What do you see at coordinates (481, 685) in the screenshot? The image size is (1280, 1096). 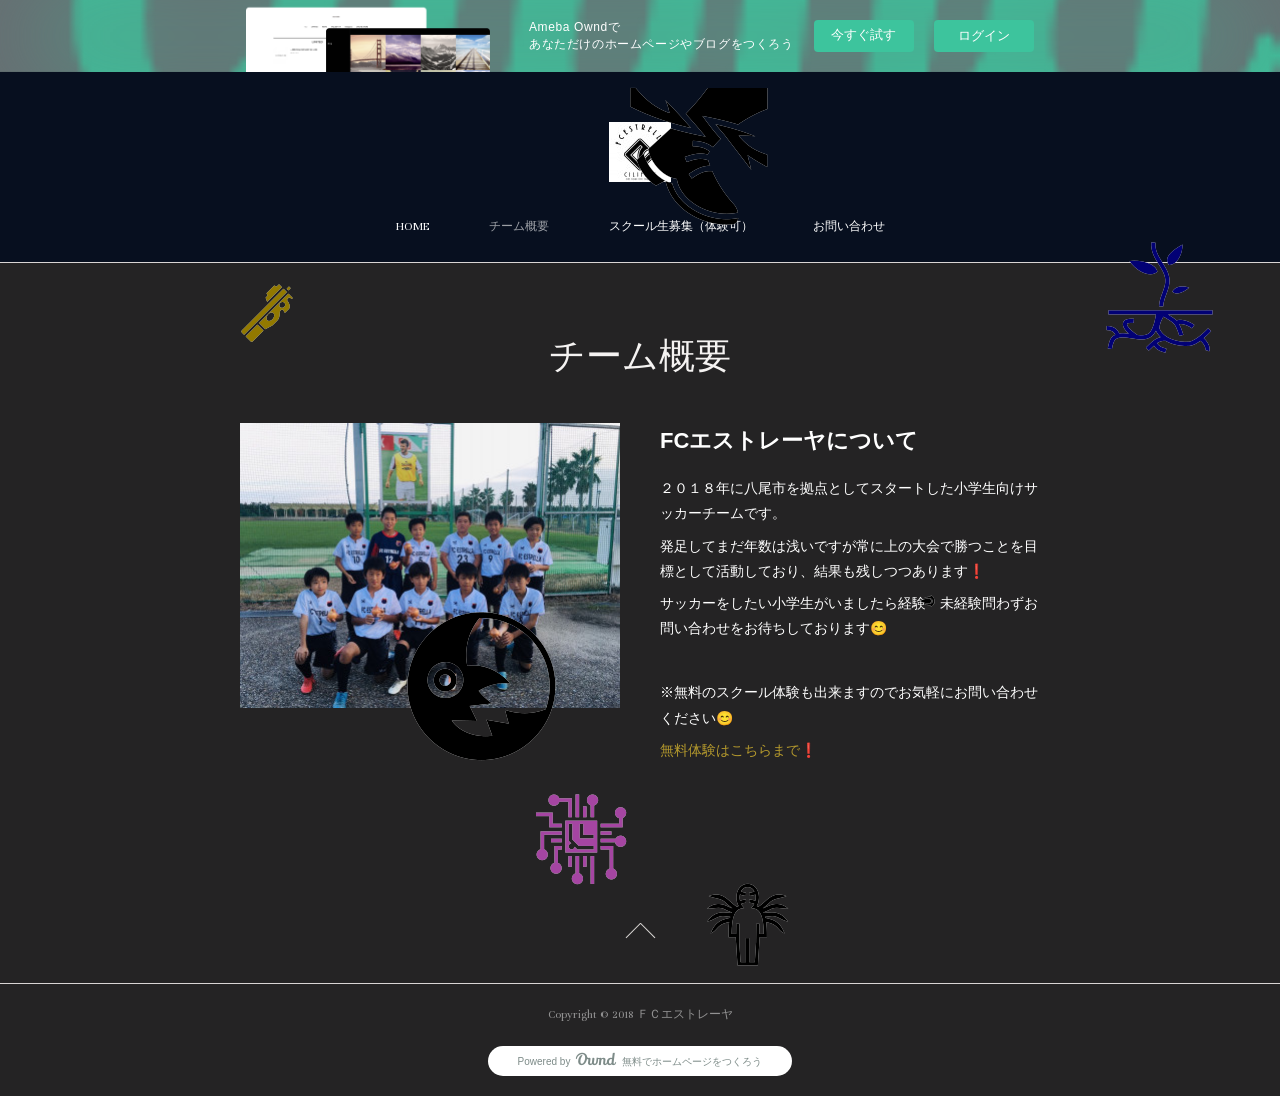 I see `toggle dark mode or night theme` at bounding box center [481, 685].